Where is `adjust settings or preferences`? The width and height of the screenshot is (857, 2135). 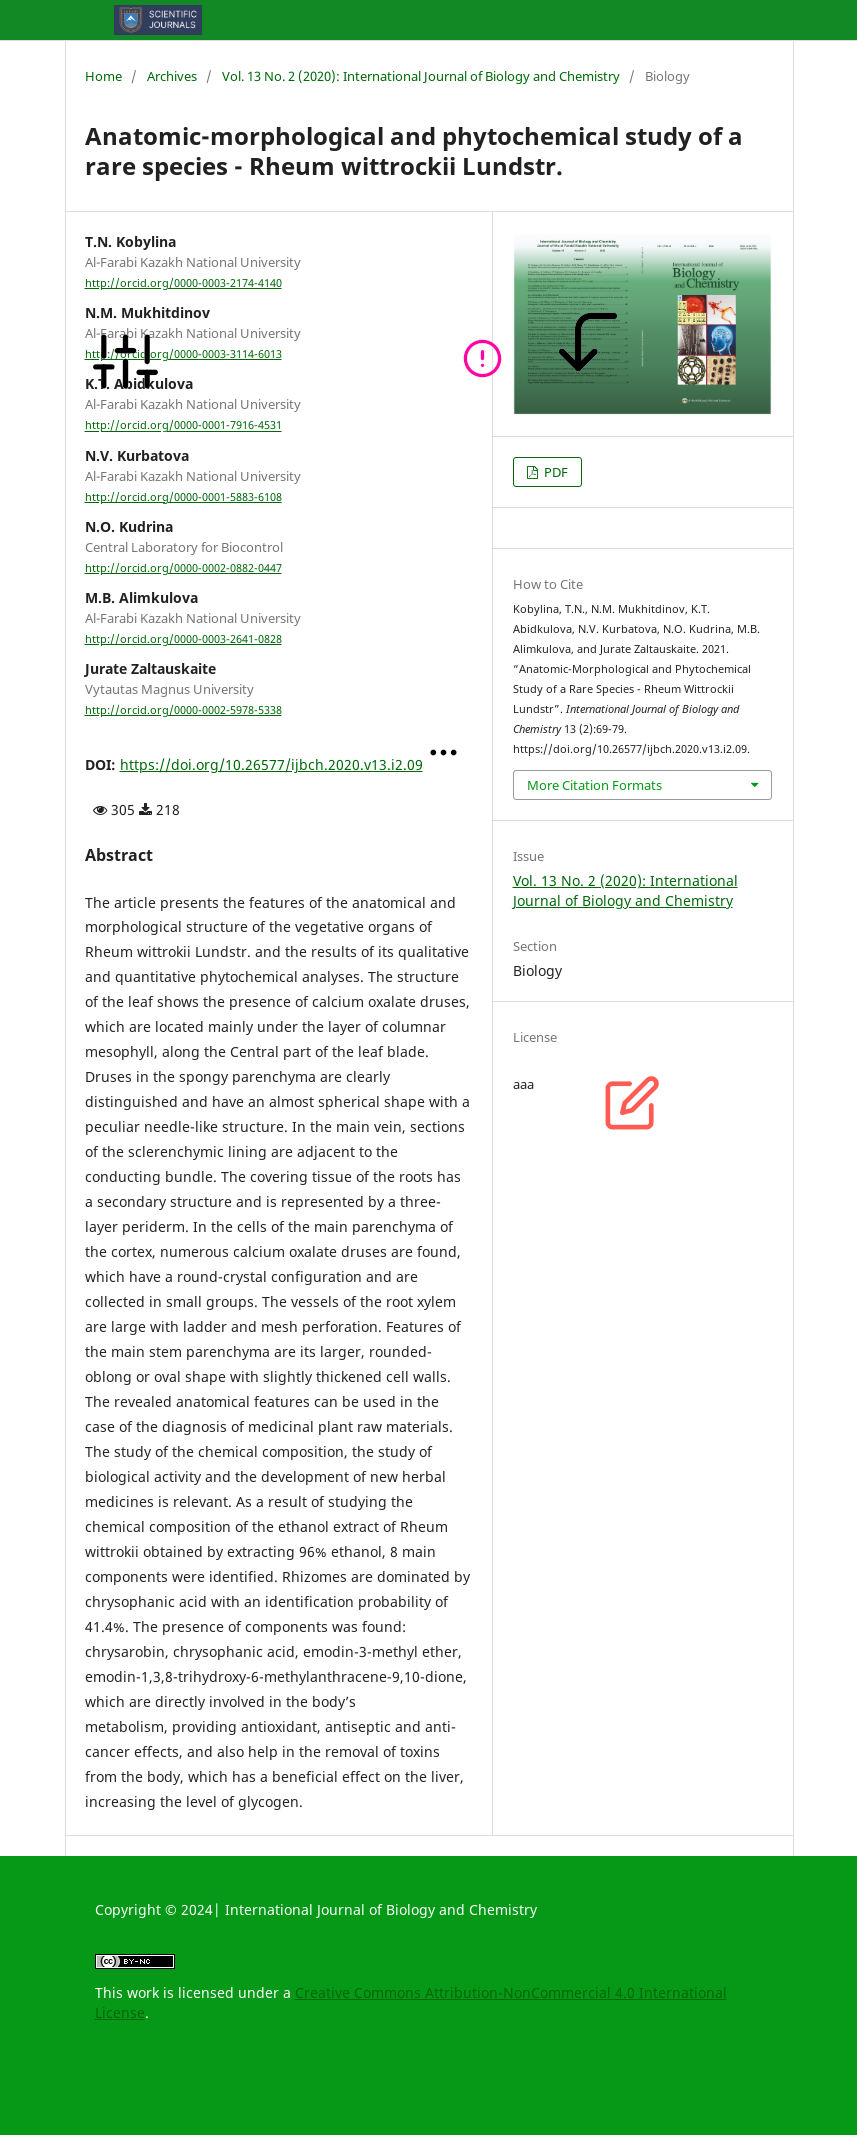 adjust settings or preferences is located at coordinates (125, 361).